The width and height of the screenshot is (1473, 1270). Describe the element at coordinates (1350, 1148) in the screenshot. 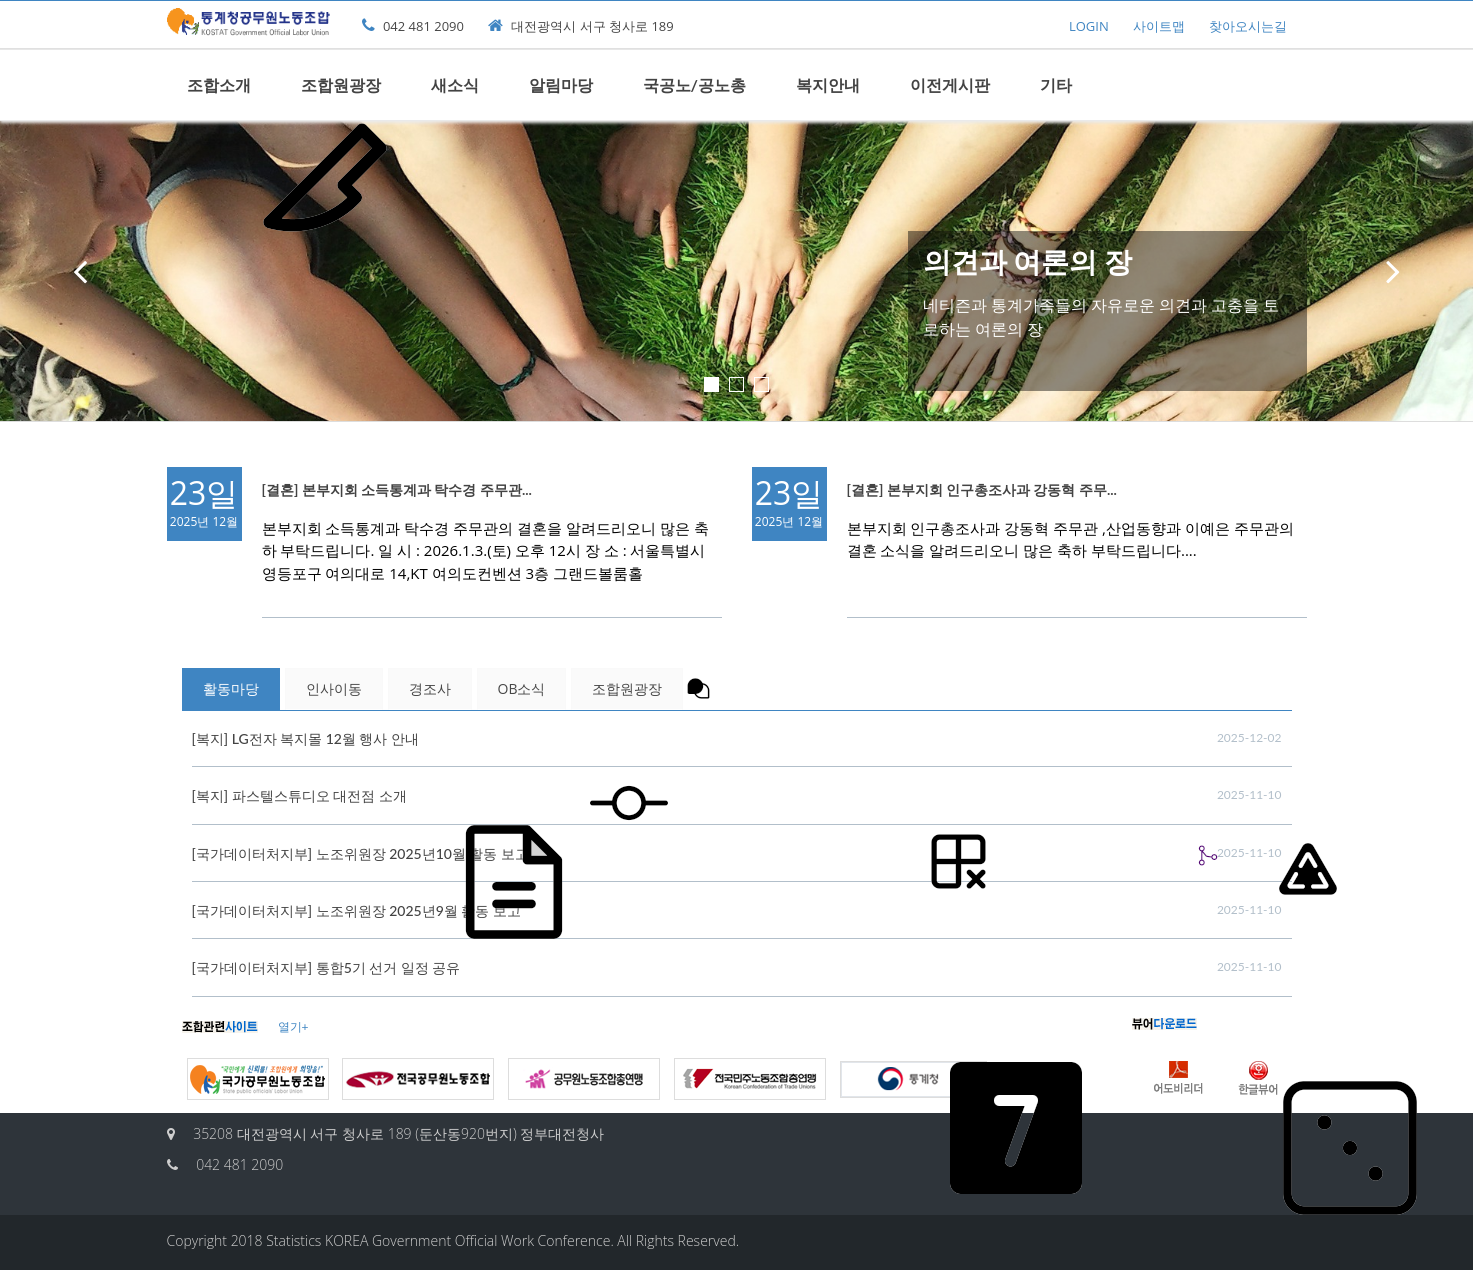

I see `randomize or shuffle content` at that location.